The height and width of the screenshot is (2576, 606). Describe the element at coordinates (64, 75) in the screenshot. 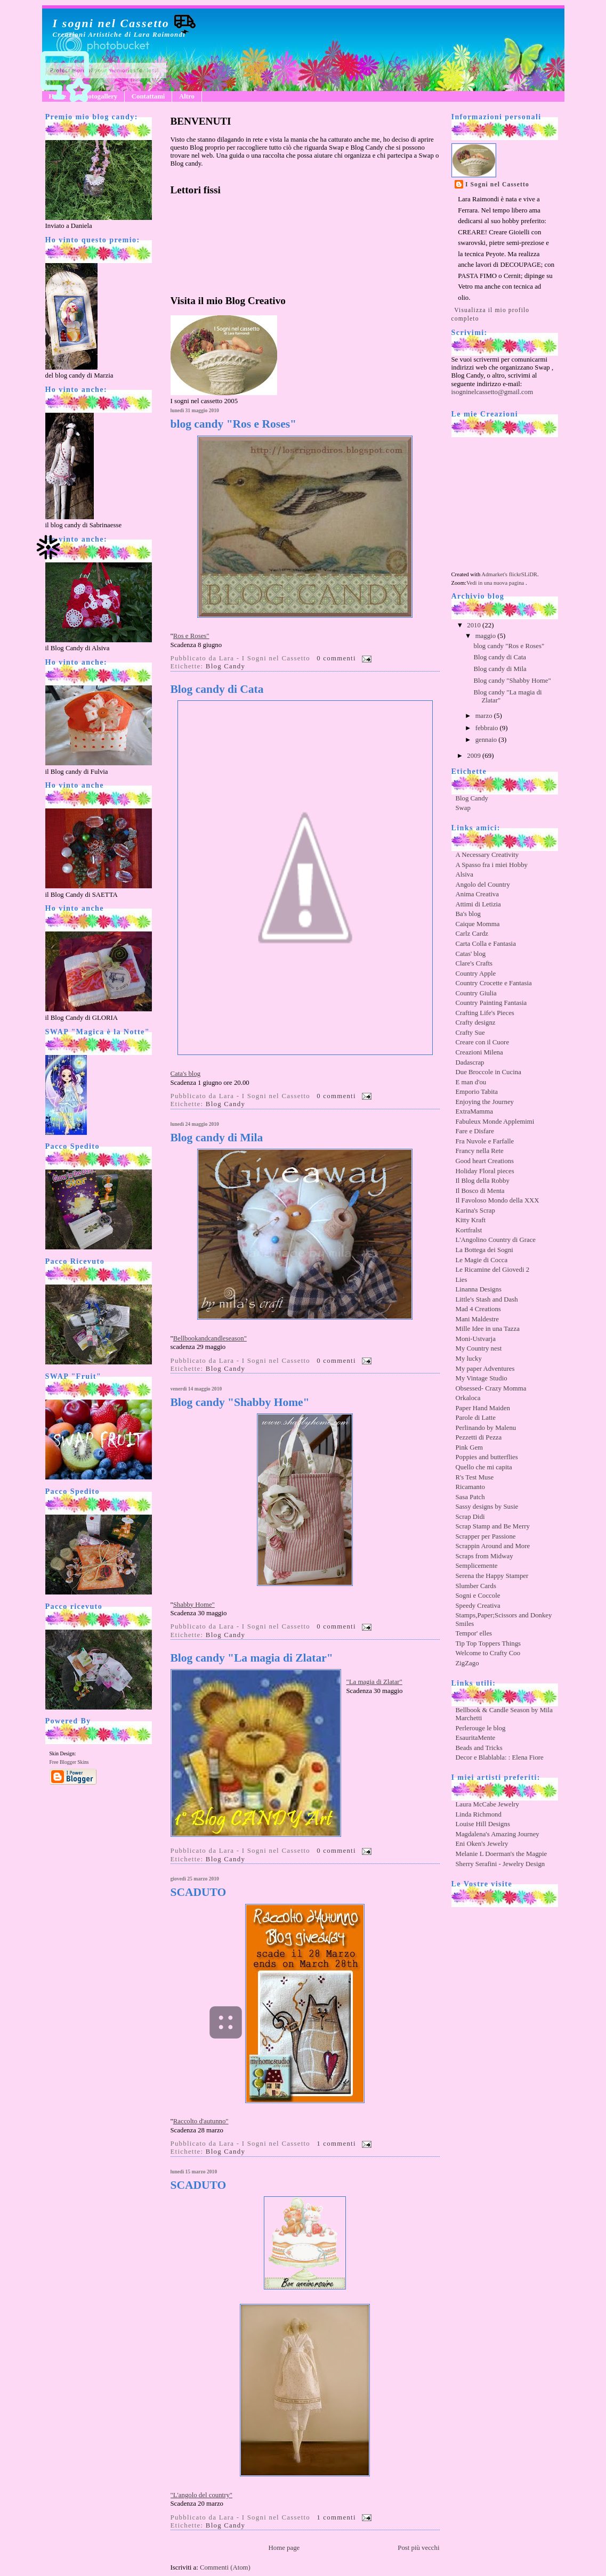

I see `mark this device as a favorite` at that location.